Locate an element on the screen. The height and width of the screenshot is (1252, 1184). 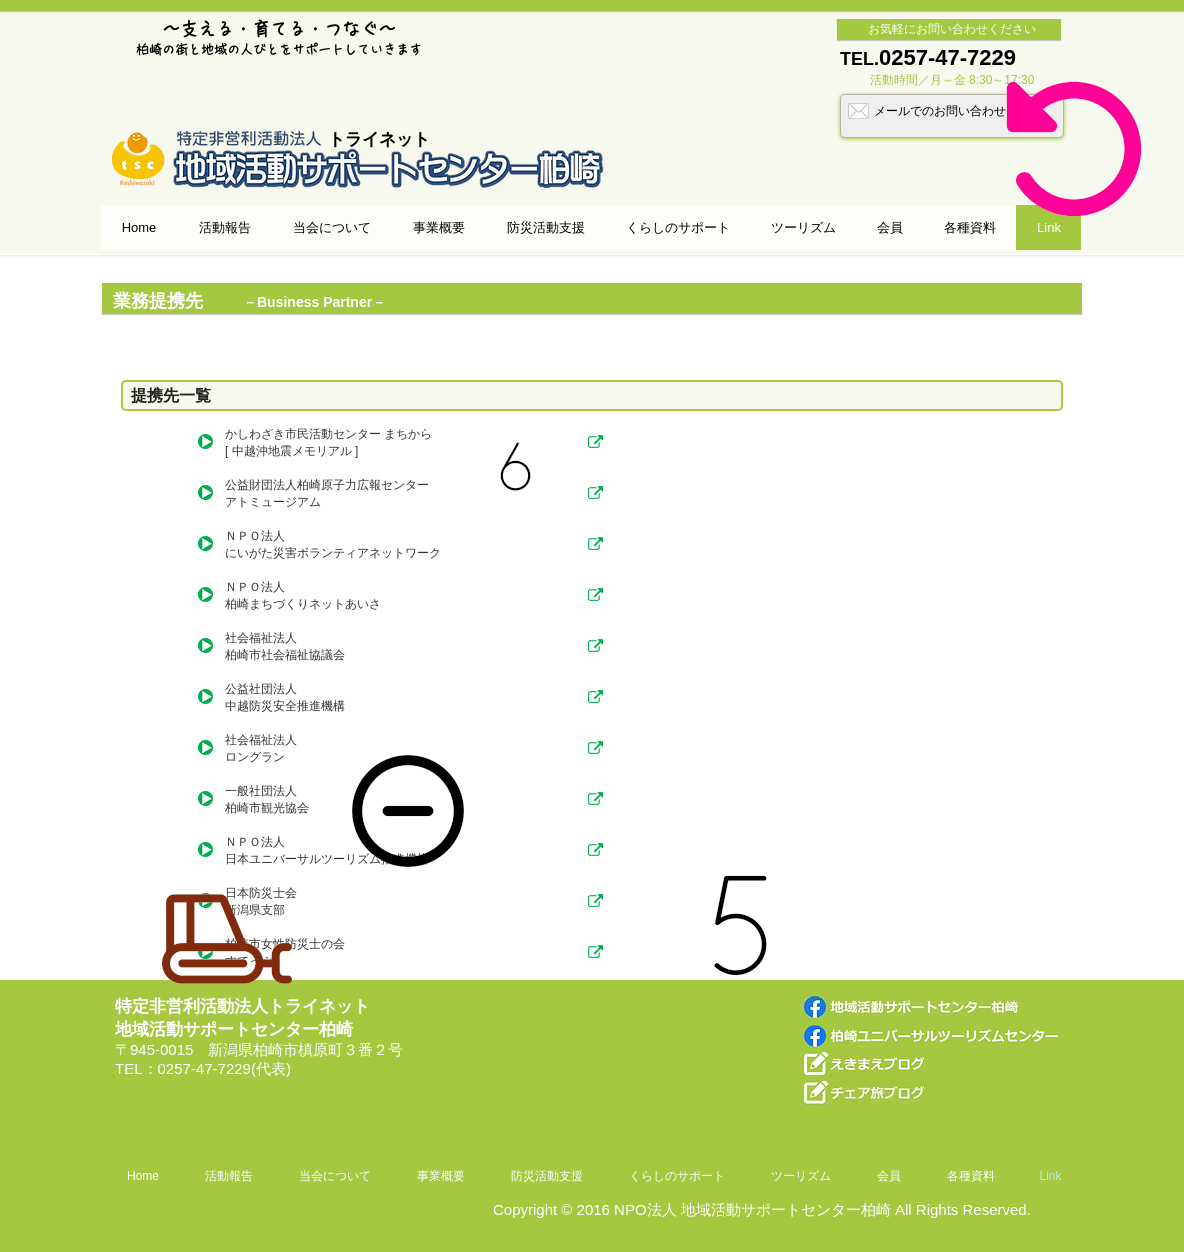
remove an item from a list is located at coordinates (408, 811).